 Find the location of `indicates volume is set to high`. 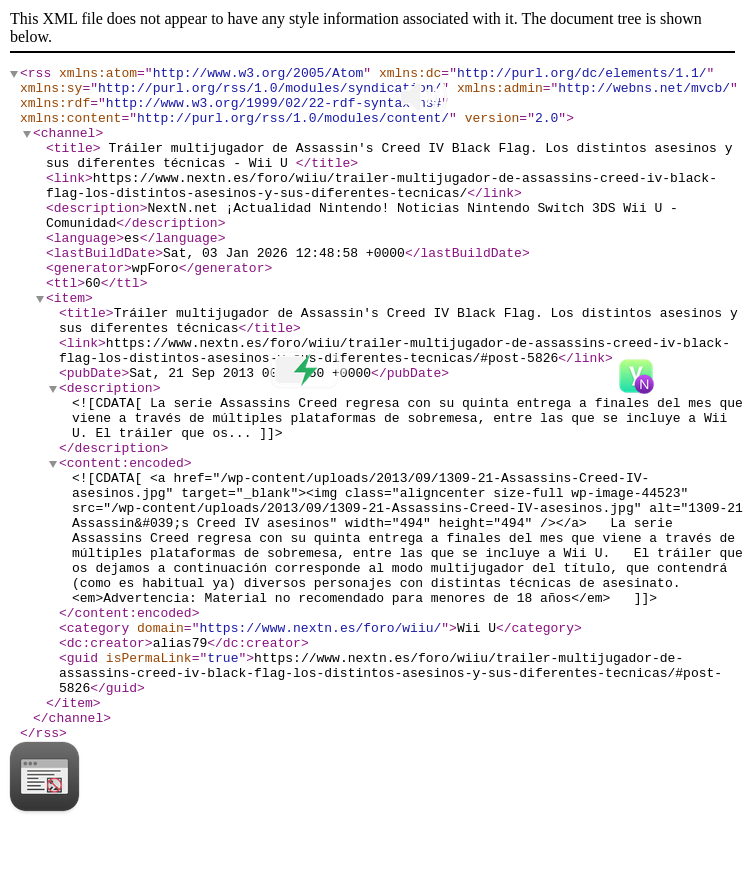

indicates volume is set to high is located at coordinates (424, 97).